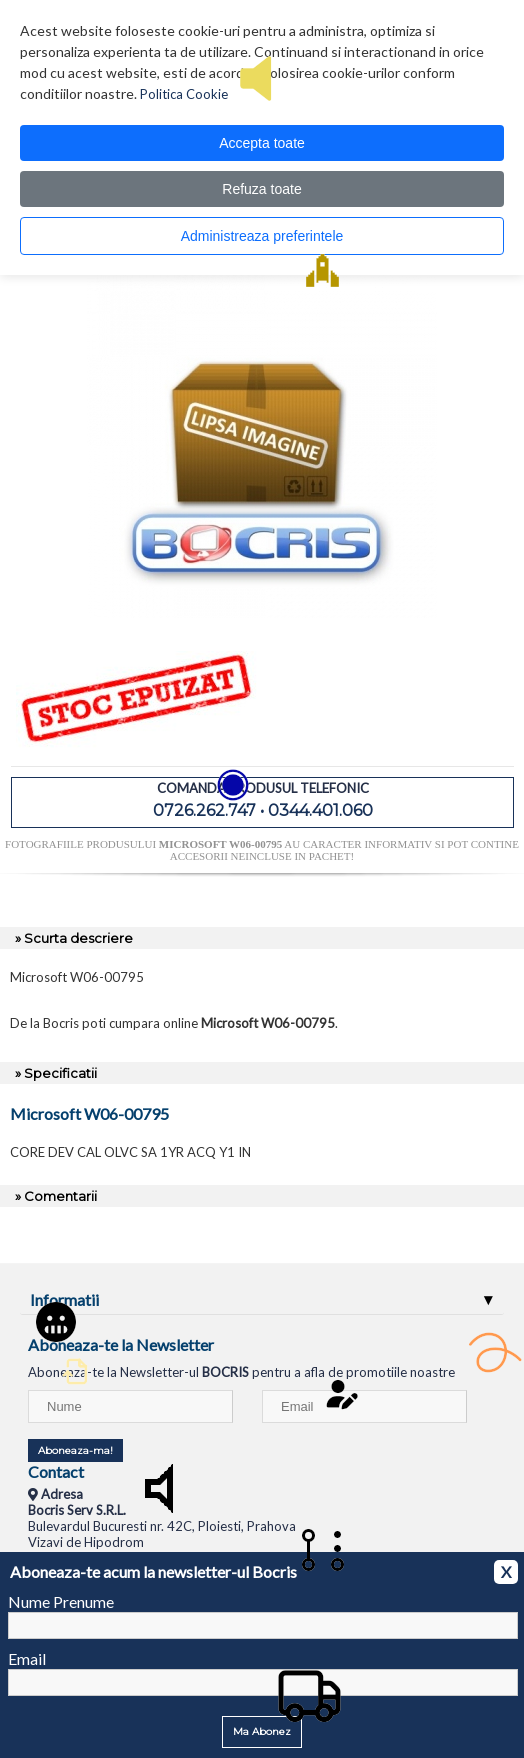 The image size is (524, 1758). I want to click on upload a file, so click(75, 1371).